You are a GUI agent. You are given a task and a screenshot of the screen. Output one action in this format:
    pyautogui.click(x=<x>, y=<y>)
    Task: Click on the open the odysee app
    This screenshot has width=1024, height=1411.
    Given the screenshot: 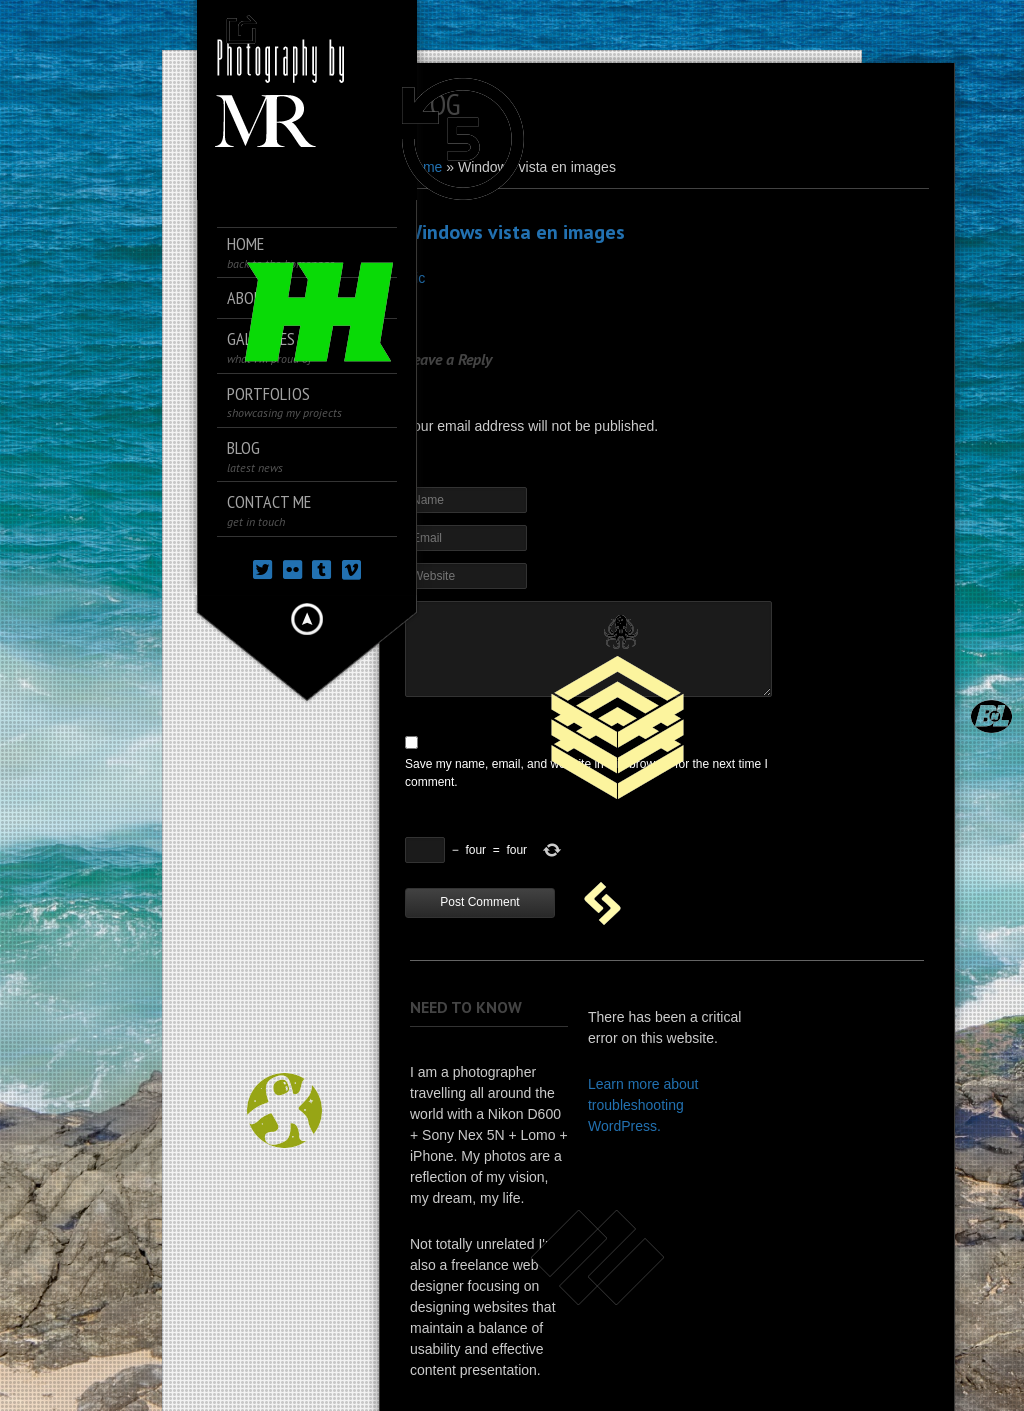 What is the action you would take?
    pyautogui.click(x=284, y=1110)
    